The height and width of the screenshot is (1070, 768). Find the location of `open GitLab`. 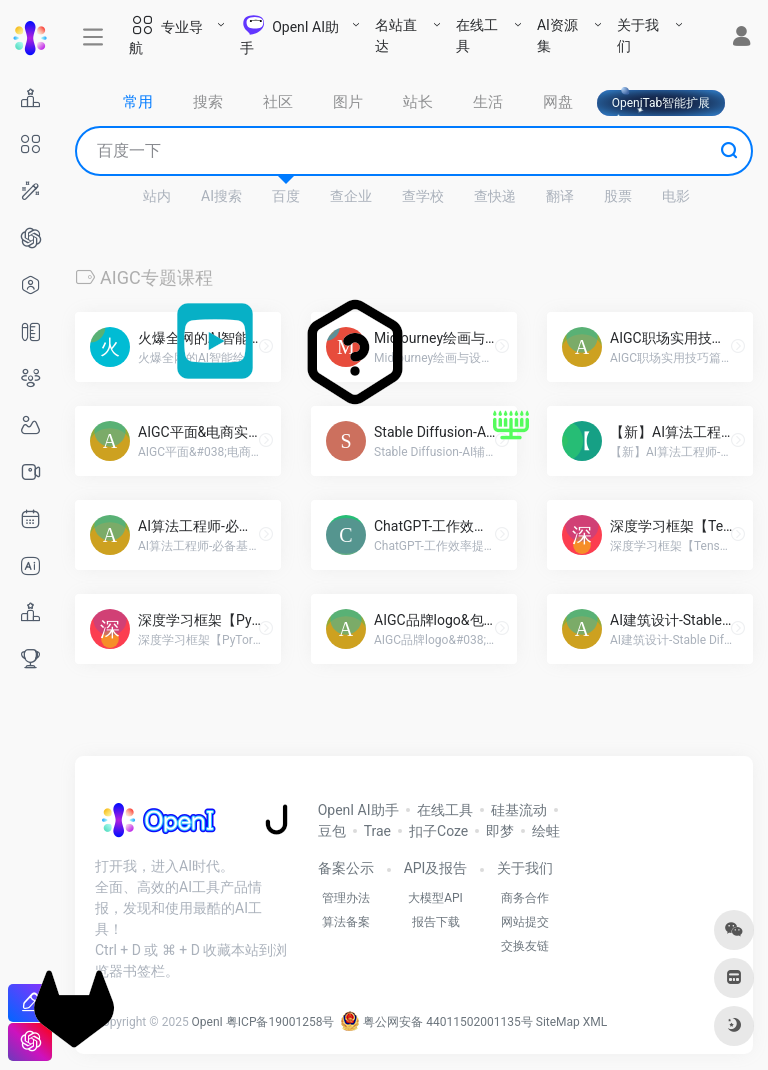

open GitLab is located at coordinates (74, 1009).